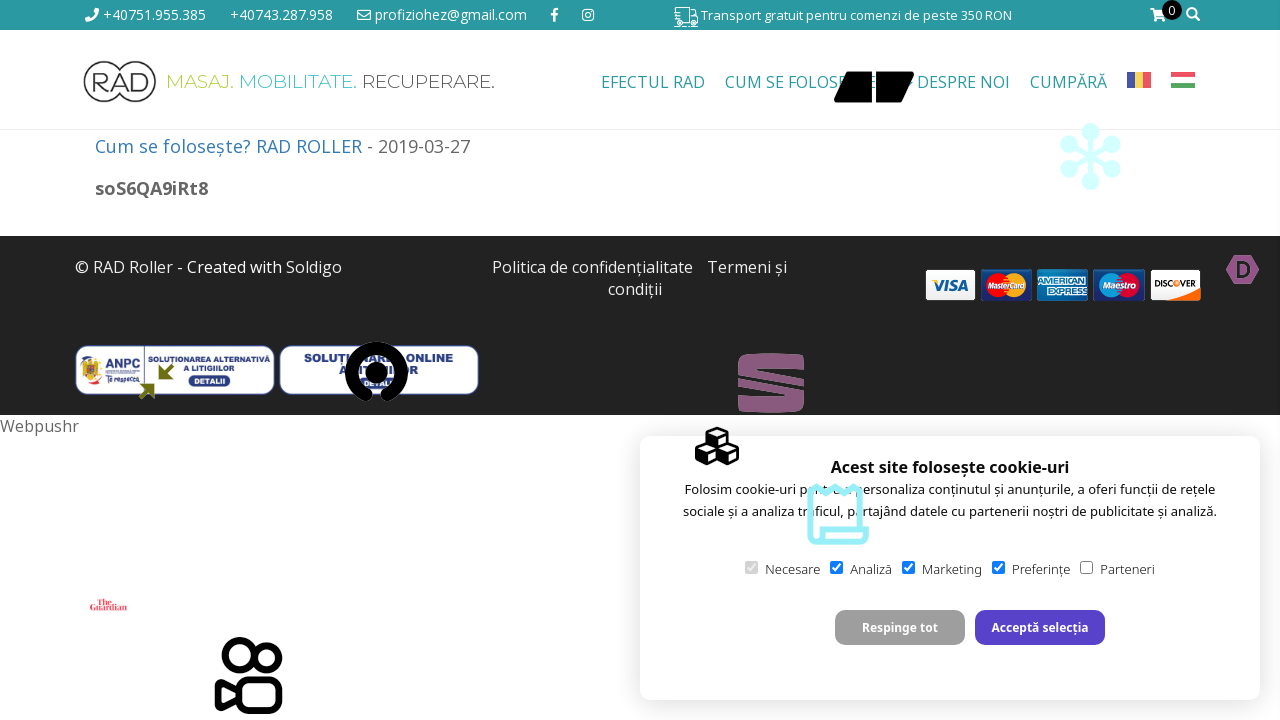  Describe the element at coordinates (248, 675) in the screenshot. I see `open the Kuaishou app` at that location.